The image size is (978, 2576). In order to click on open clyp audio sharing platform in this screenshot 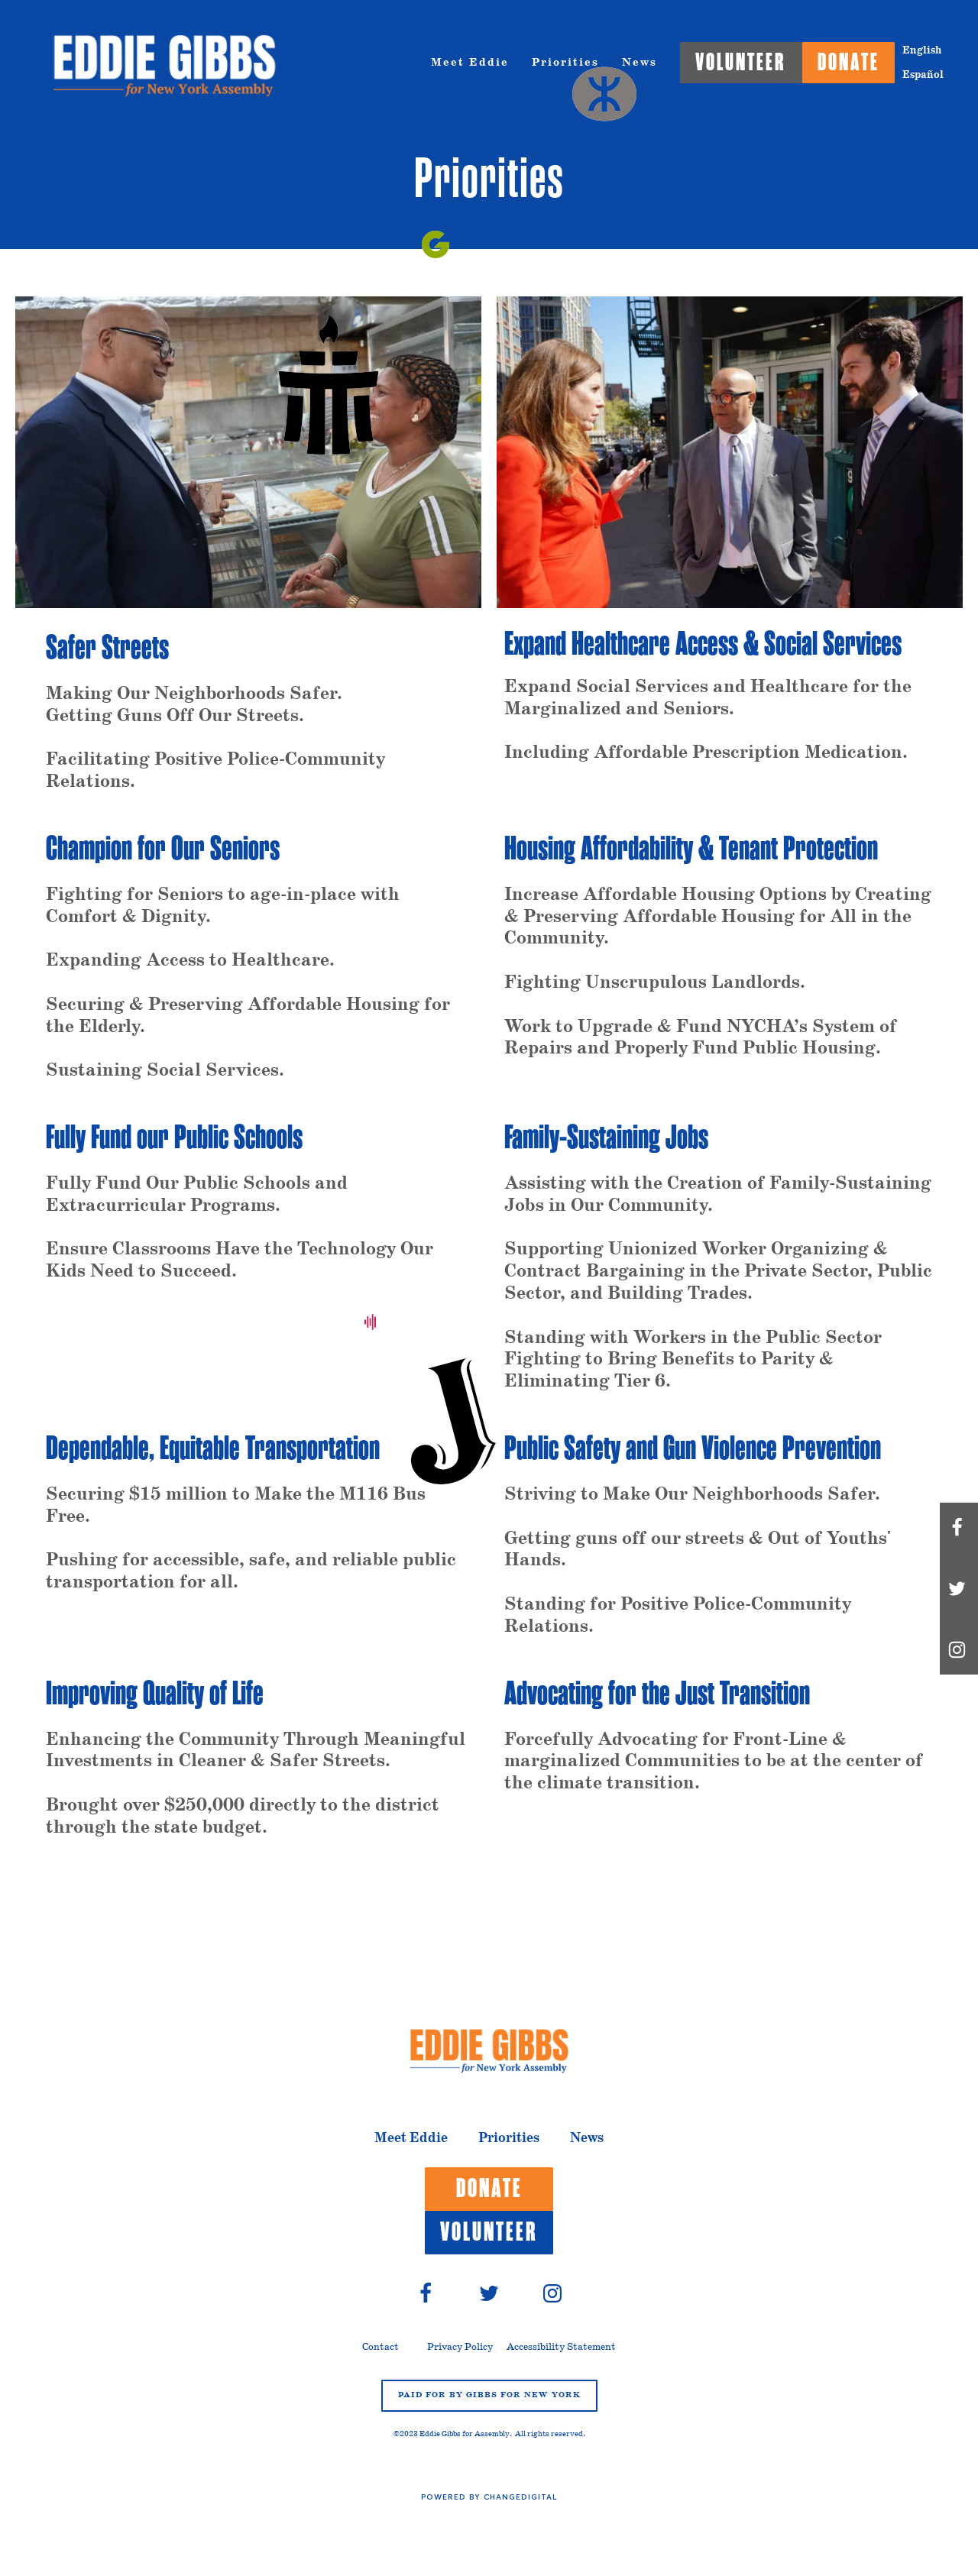, I will do `click(370, 1322)`.